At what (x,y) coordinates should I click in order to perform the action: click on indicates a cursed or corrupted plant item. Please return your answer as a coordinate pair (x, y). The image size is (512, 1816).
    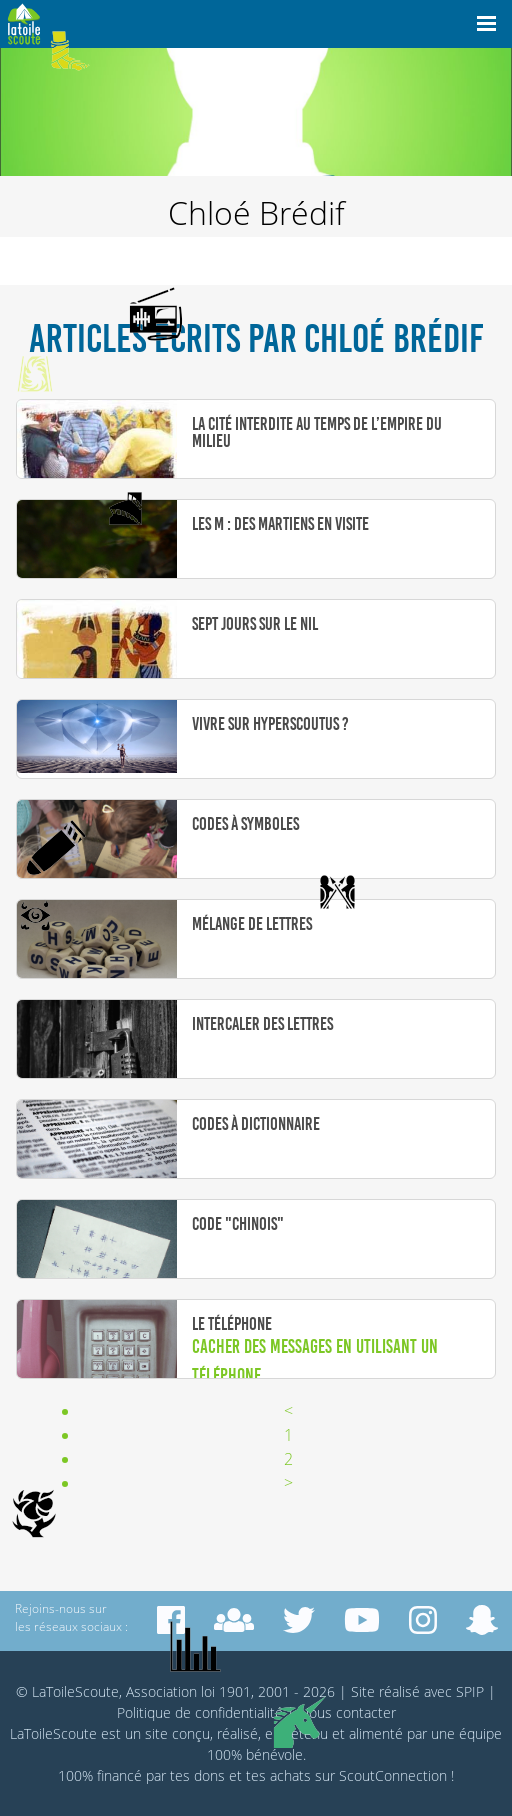
    Looking at the image, I should click on (35, 1513).